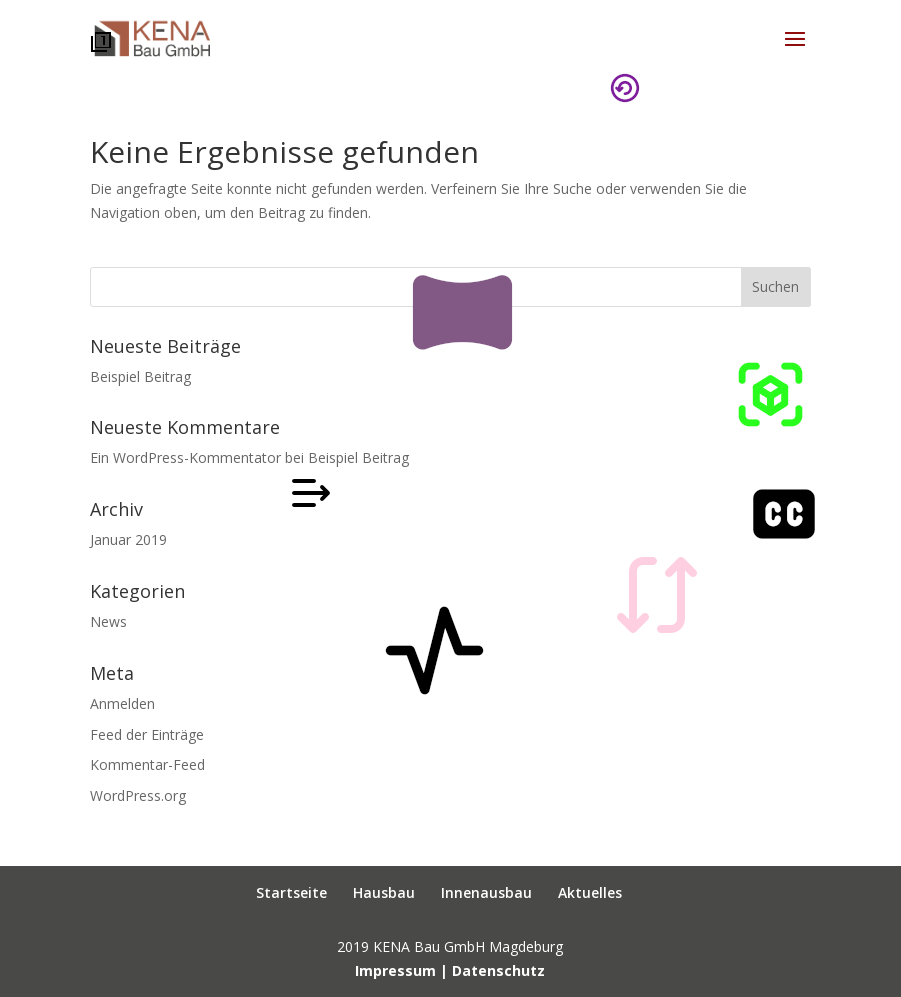 This screenshot has width=901, height=997. What do you see at coordinates (434, 650) in the screenshot?
I see `view activity or health metrics` at bounding box center [434, 650].